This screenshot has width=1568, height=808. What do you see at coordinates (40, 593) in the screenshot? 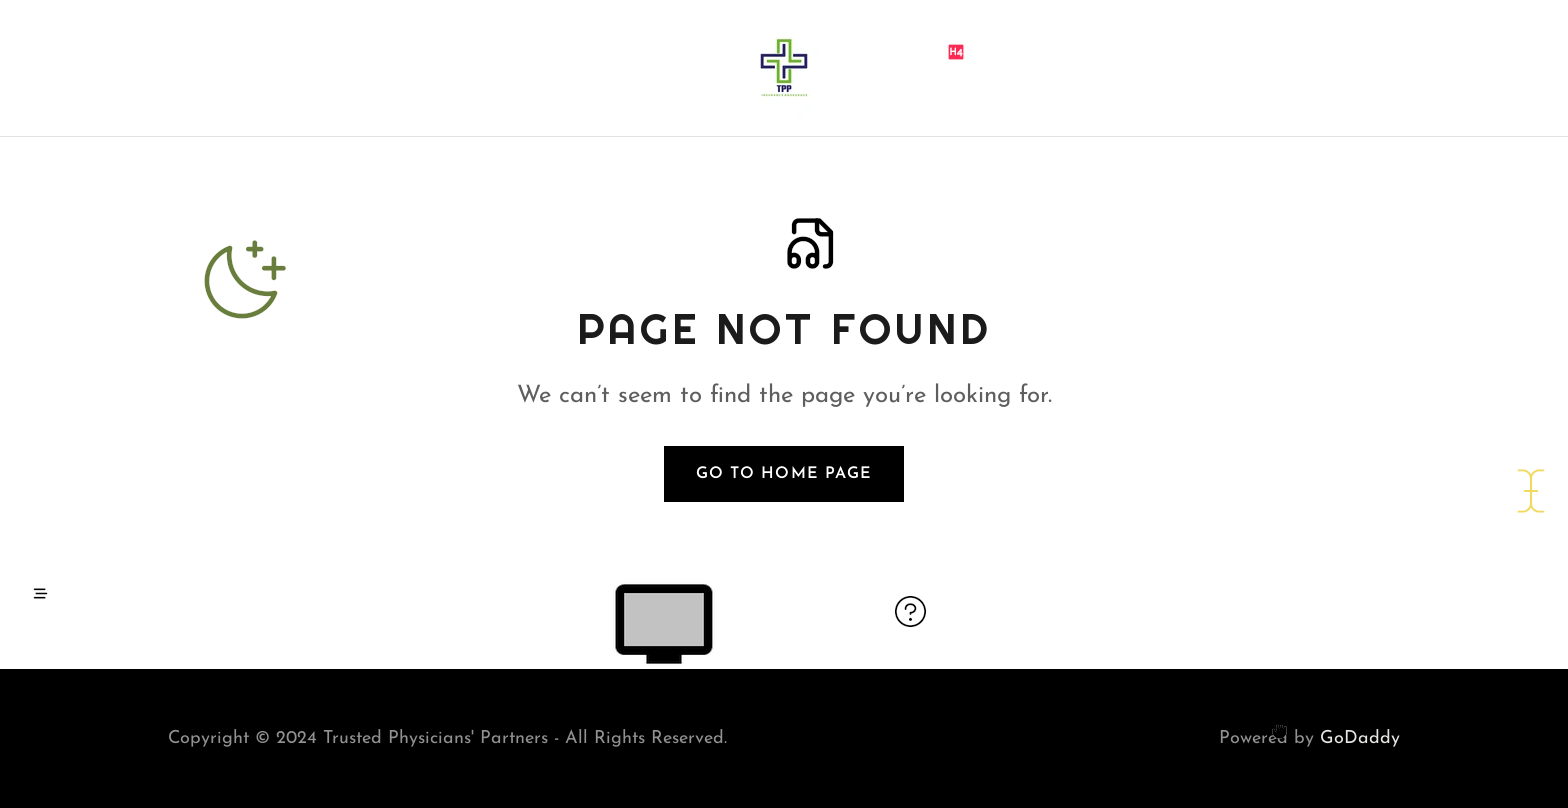
I see `open navigation menu` at bounding box center [40, 593].